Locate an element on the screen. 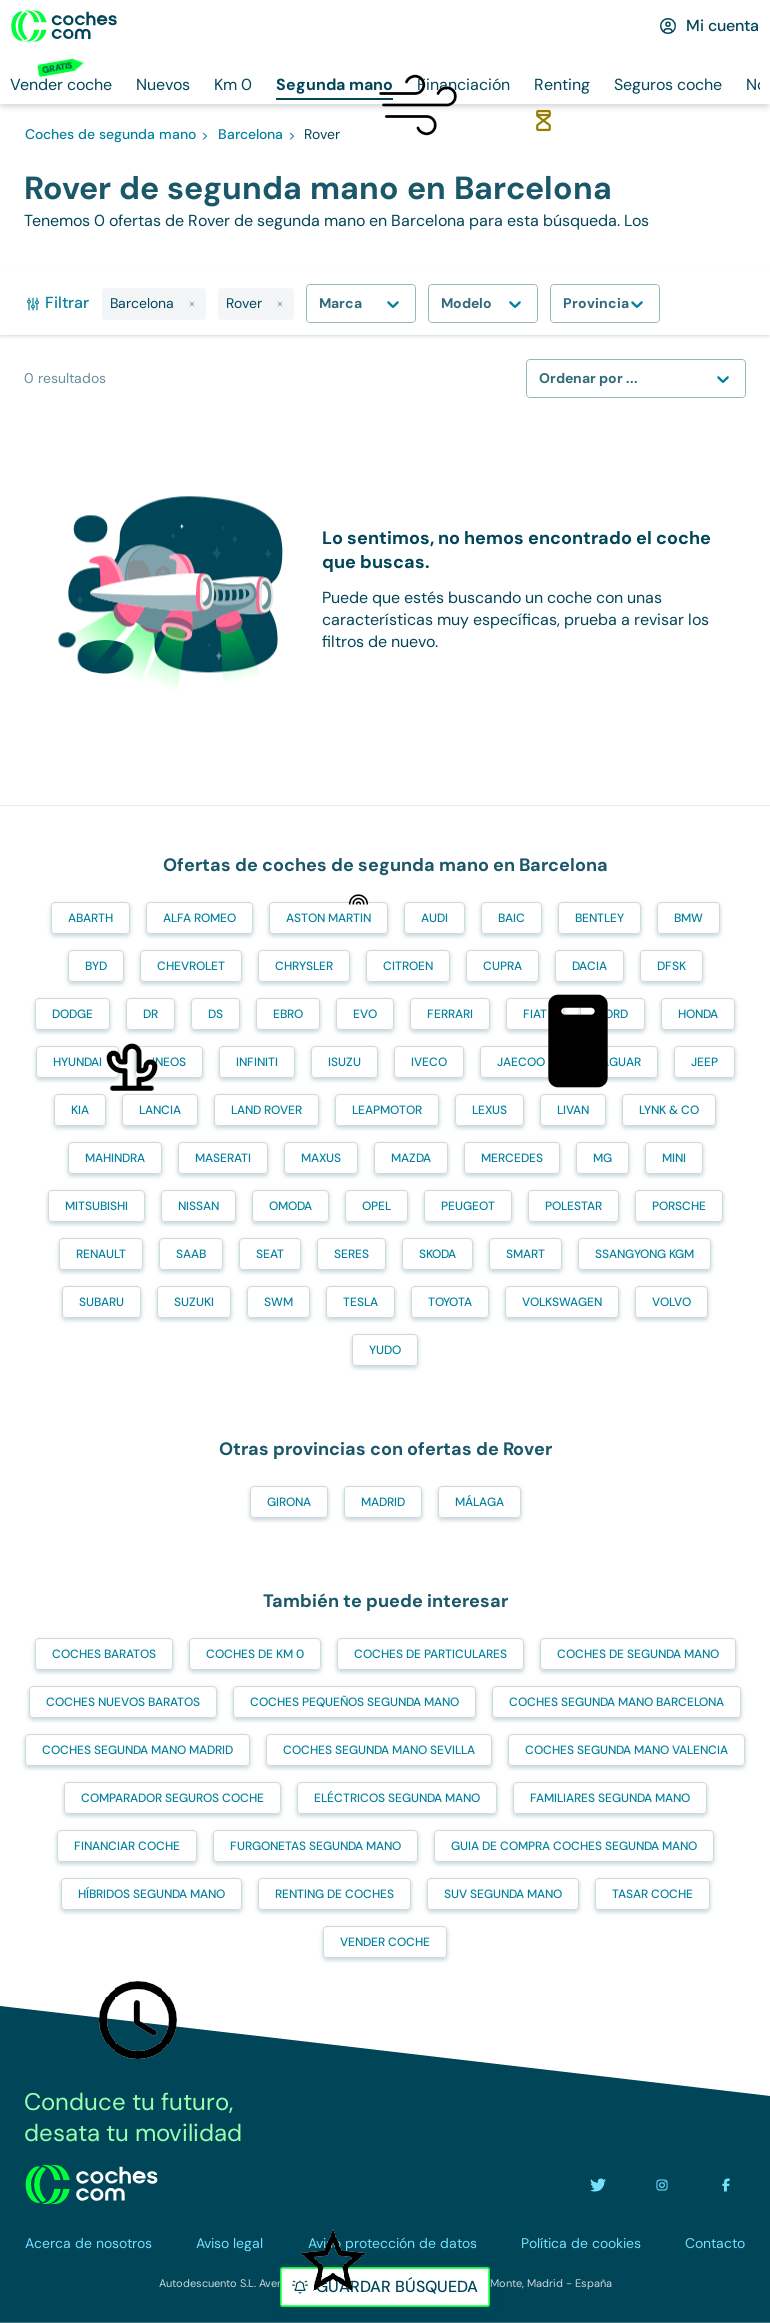  mobile device with speaker enabled is located at coordinates (578, 1041).